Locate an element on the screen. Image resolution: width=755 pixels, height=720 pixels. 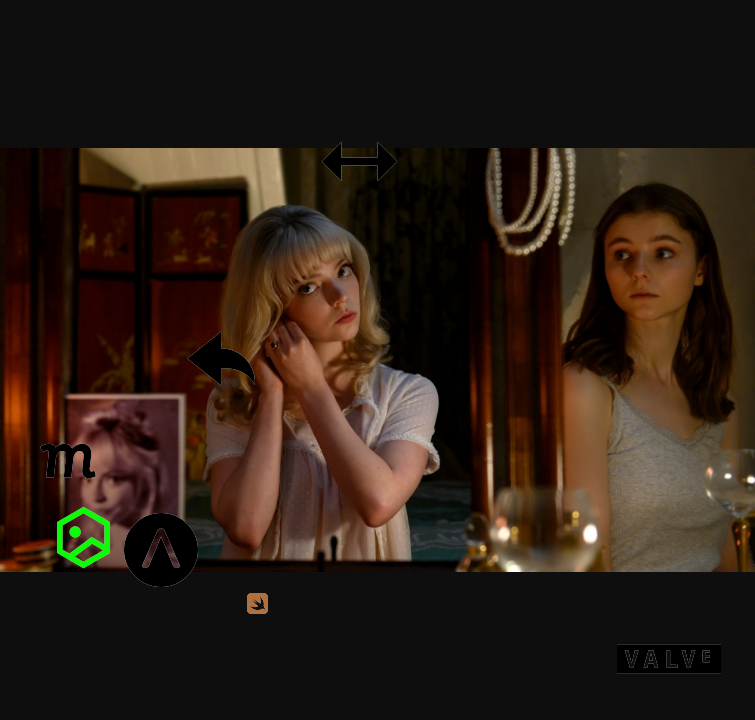
Swift programming language logo is located at coordinates (257, 603).